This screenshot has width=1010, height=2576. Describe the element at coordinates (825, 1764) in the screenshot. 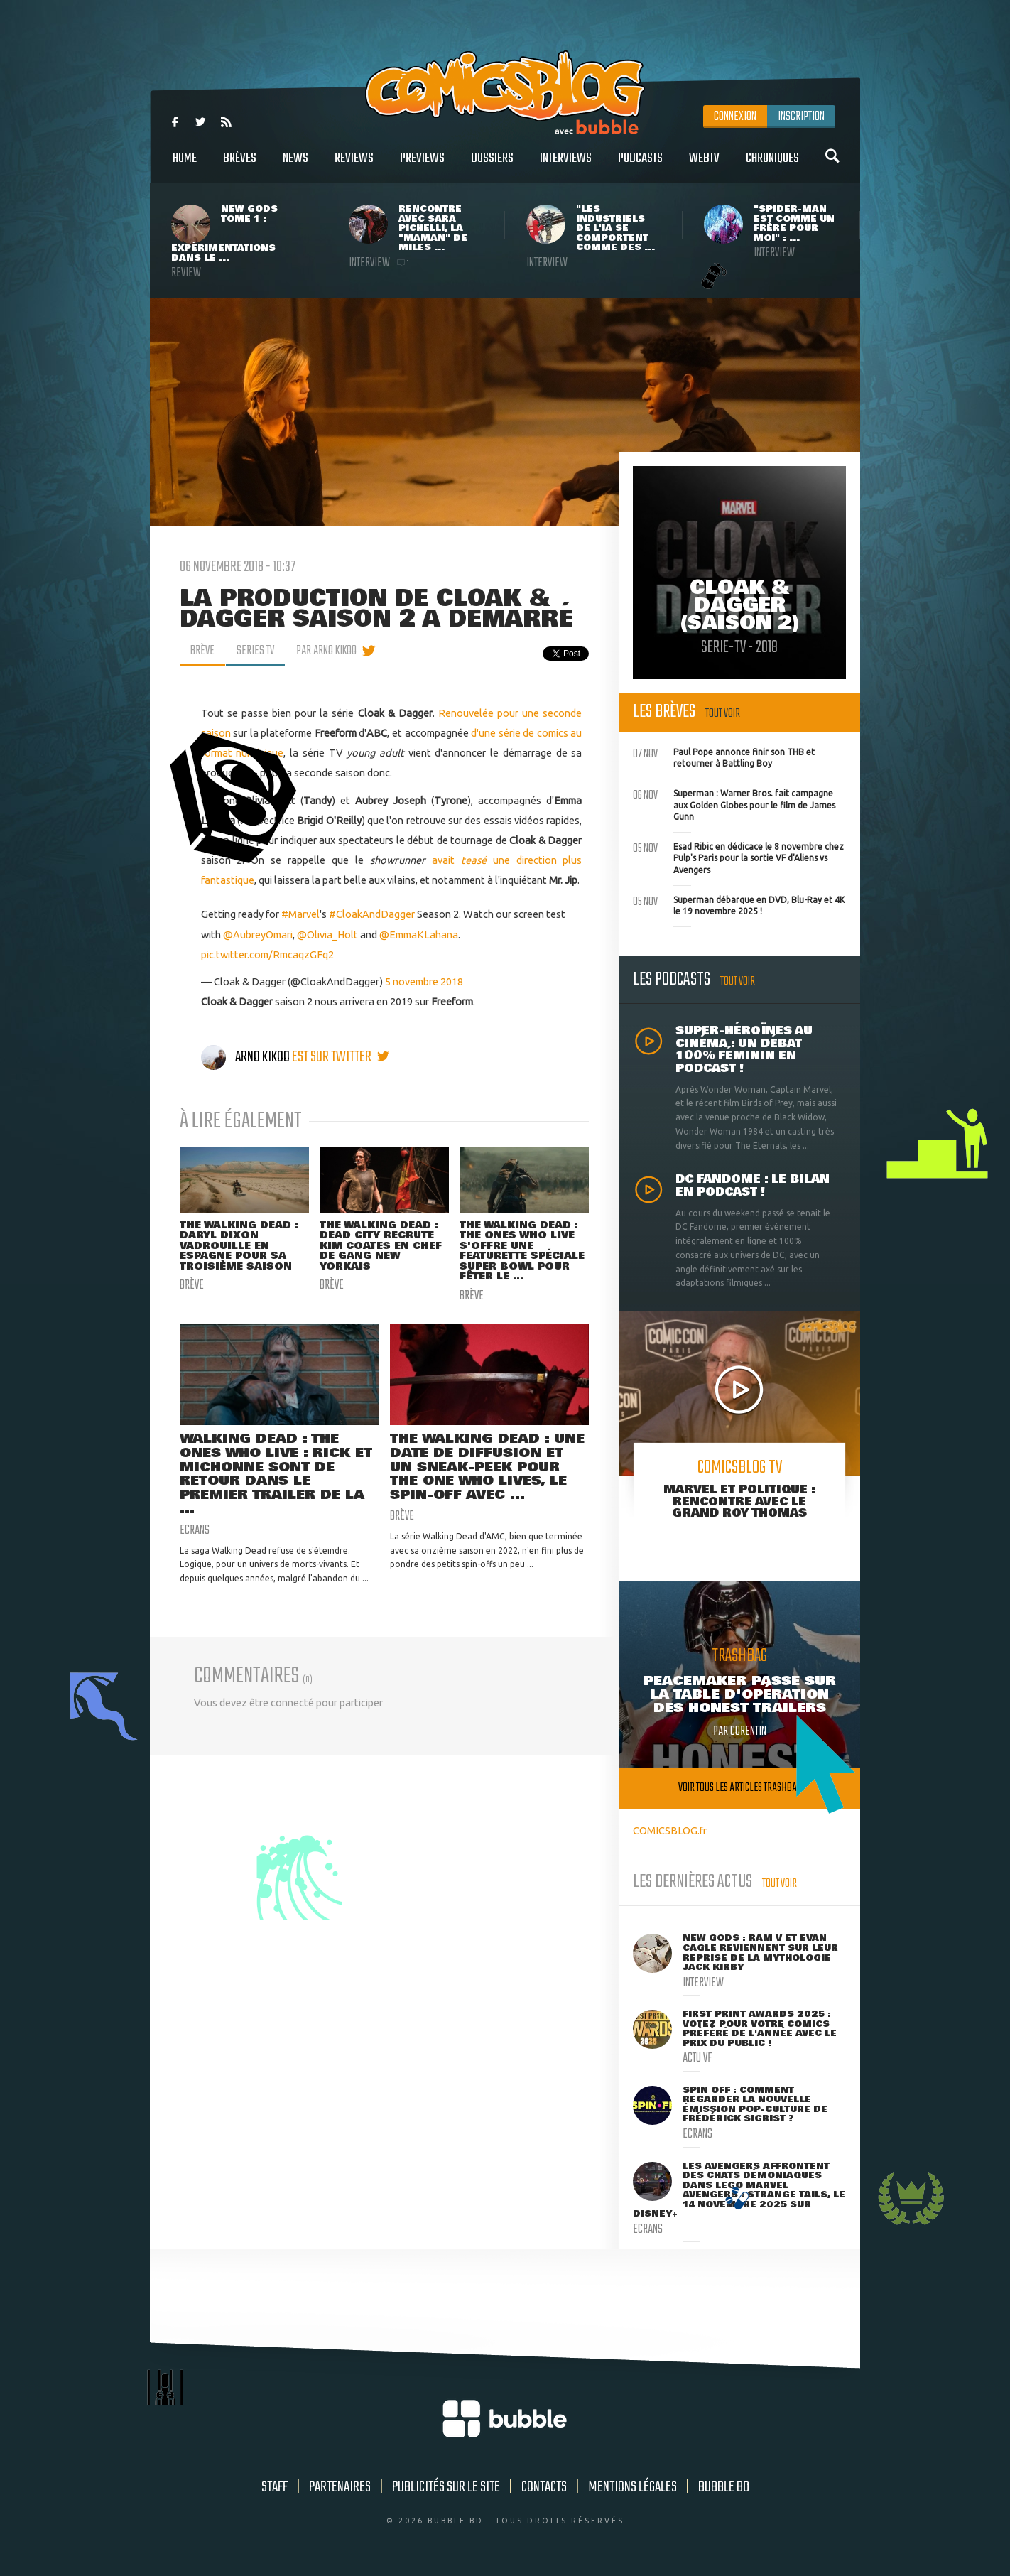

I see `standard mouse cursor or pointer indicator` at that location.